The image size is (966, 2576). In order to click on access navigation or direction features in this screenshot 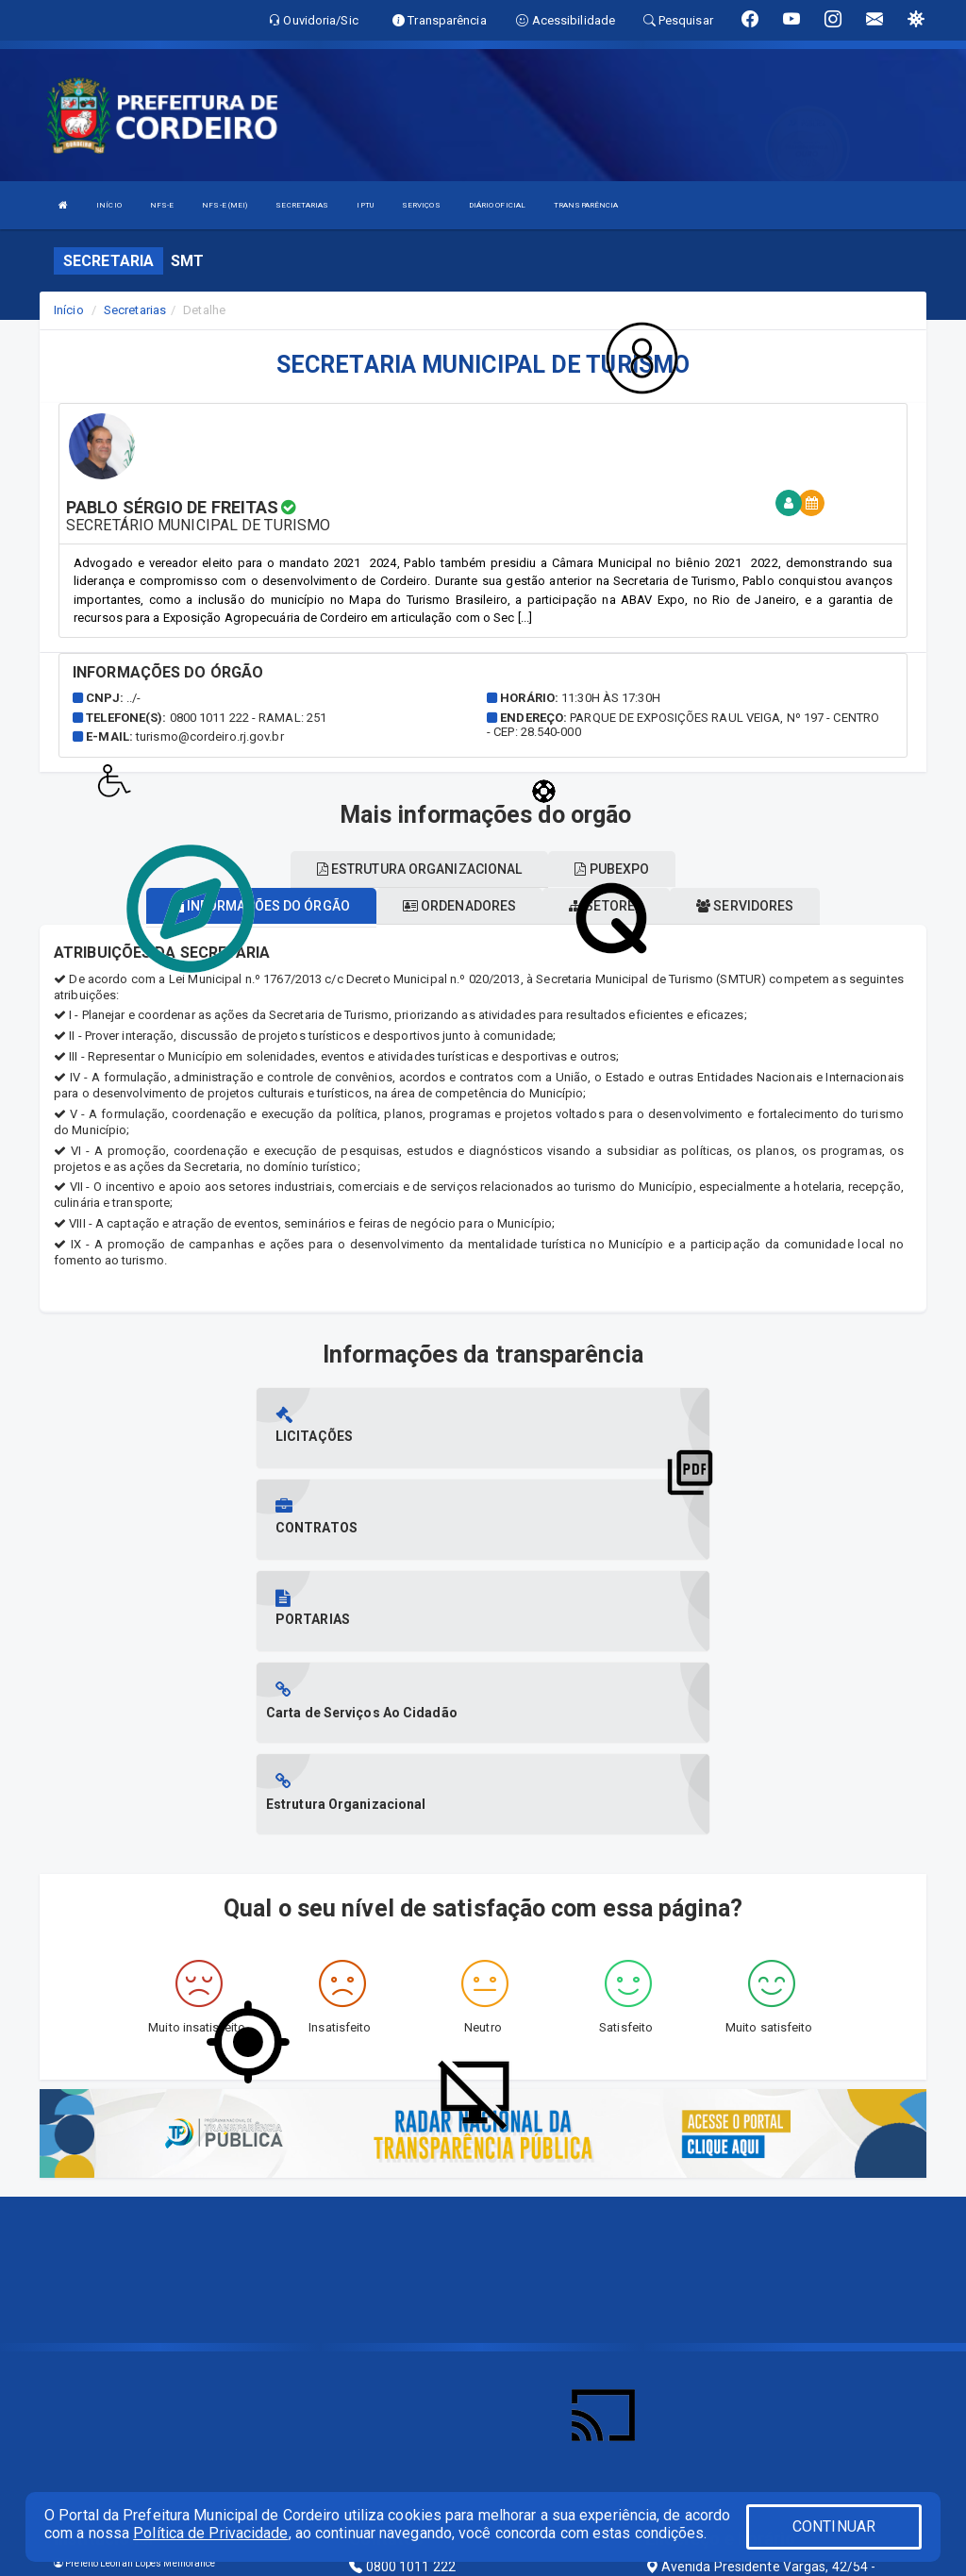, I will do `click(191, 909)`.